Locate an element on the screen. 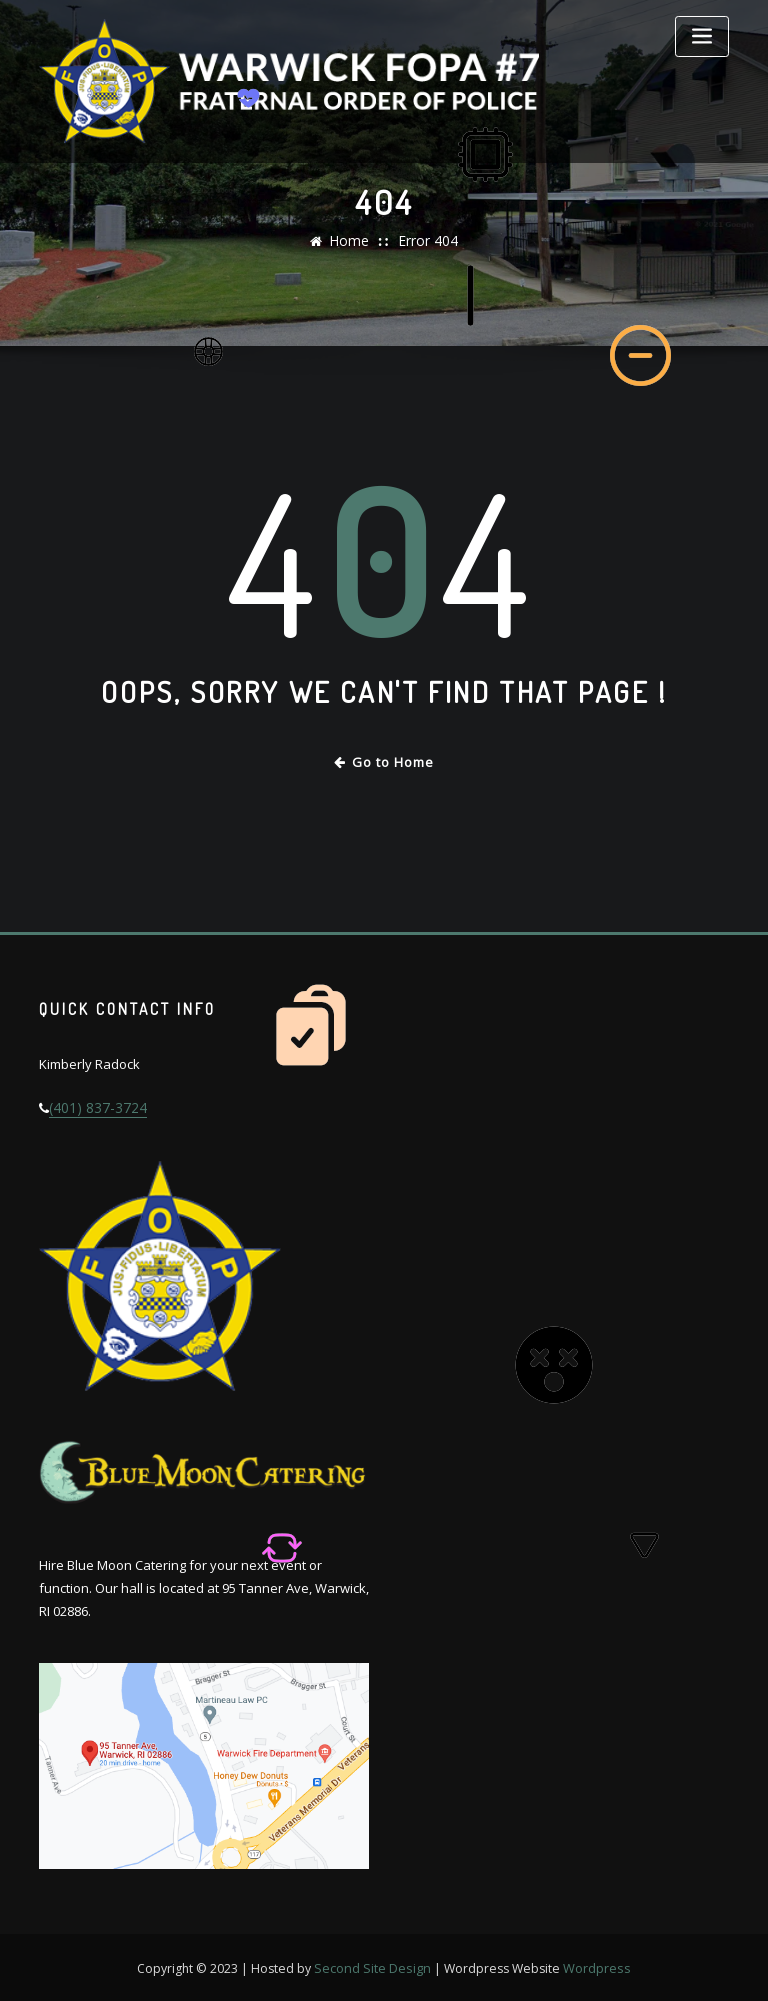 This screenshot has width=768, height=2001. access help or support center is located at coordinates (208, 351).